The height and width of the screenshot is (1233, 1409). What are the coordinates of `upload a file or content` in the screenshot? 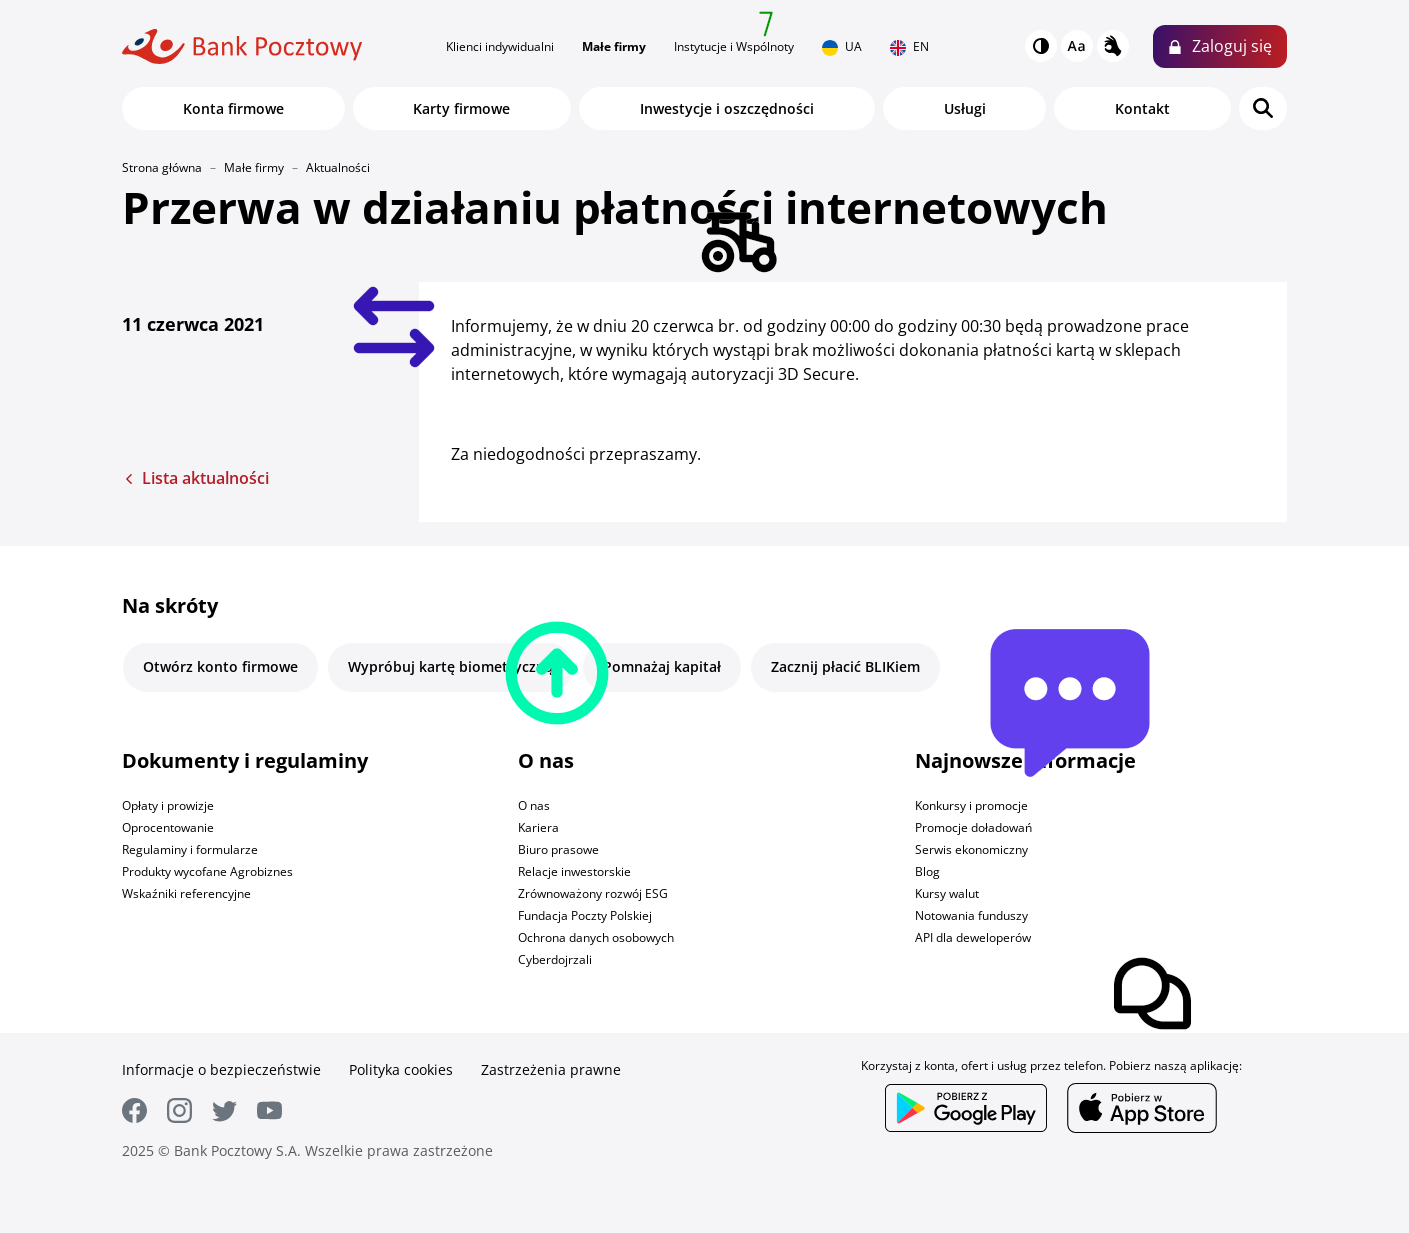 It's located at (557, 673).